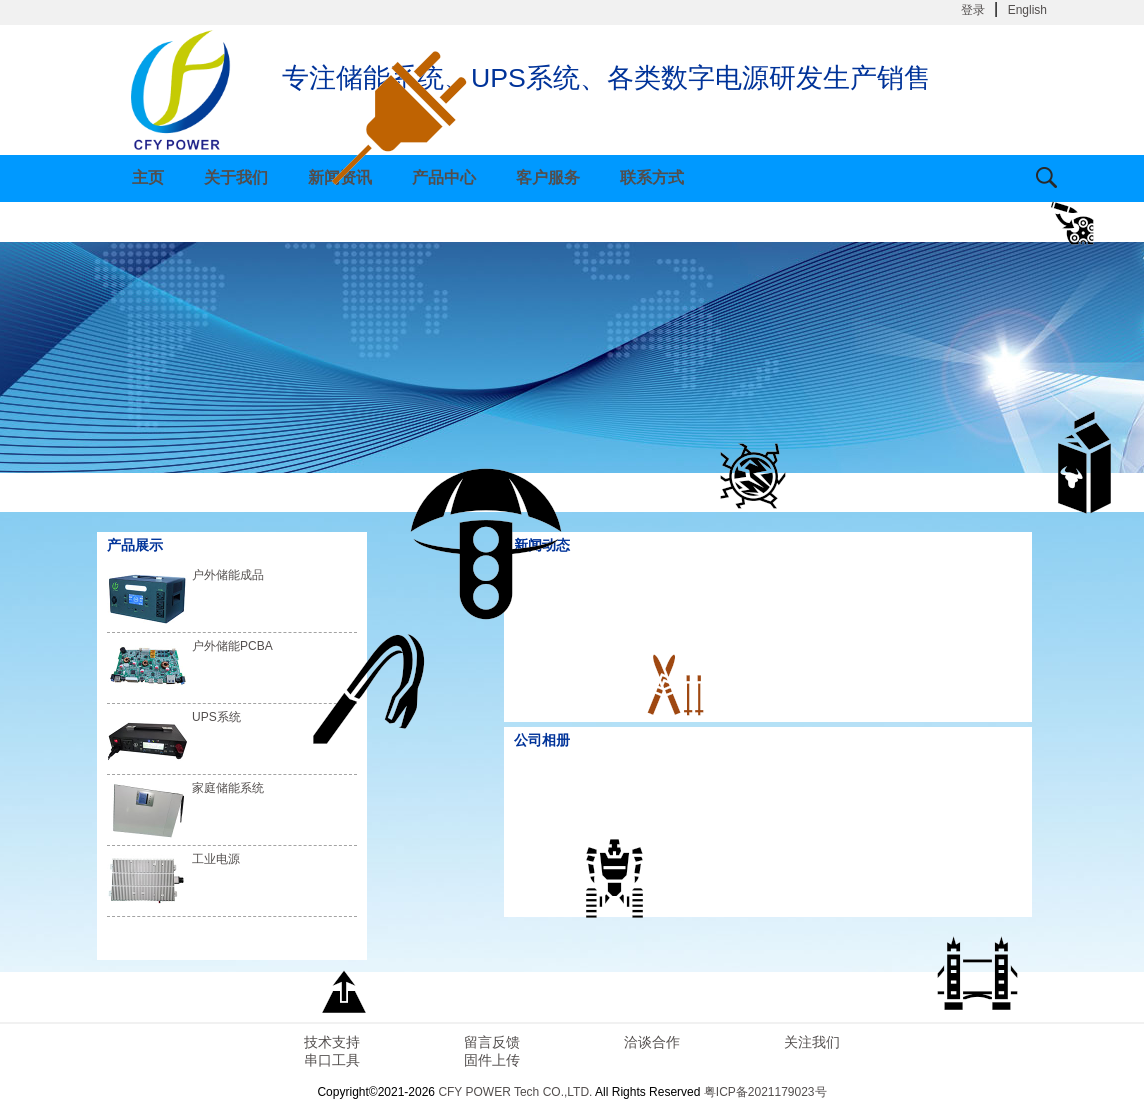  Describe the element at coordinates (977, 971) in the screenshot. I see `view London landmarks or attractions` at that location.